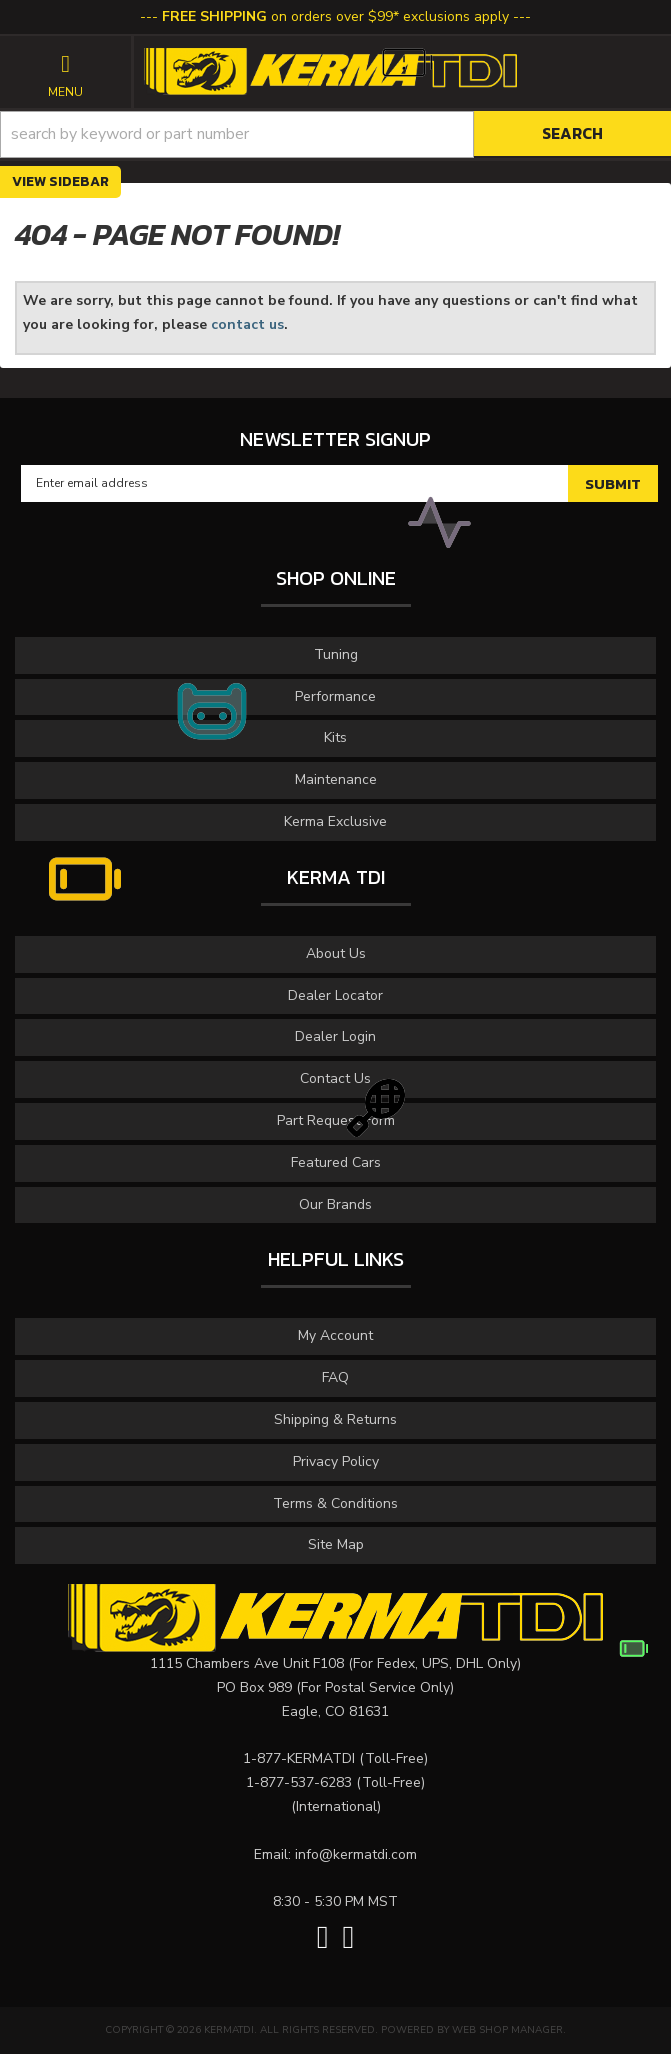 The height and width of the screenshot is (2054, 671). I want to click on indicates low battery level, so click(85, 879).